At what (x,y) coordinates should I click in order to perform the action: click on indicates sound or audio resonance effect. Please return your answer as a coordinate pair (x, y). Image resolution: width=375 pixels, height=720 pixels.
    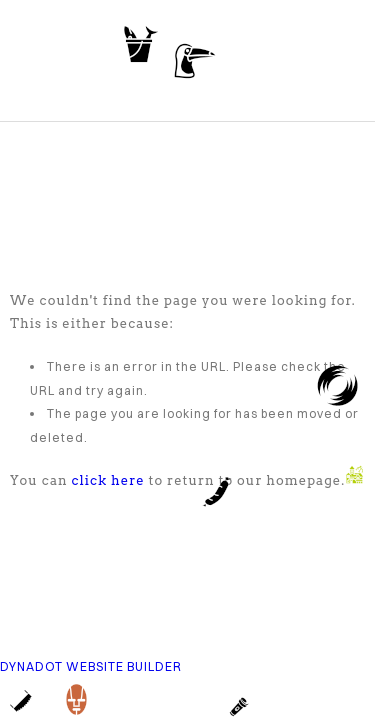
    Looking at the image, I should click on (337, 385).